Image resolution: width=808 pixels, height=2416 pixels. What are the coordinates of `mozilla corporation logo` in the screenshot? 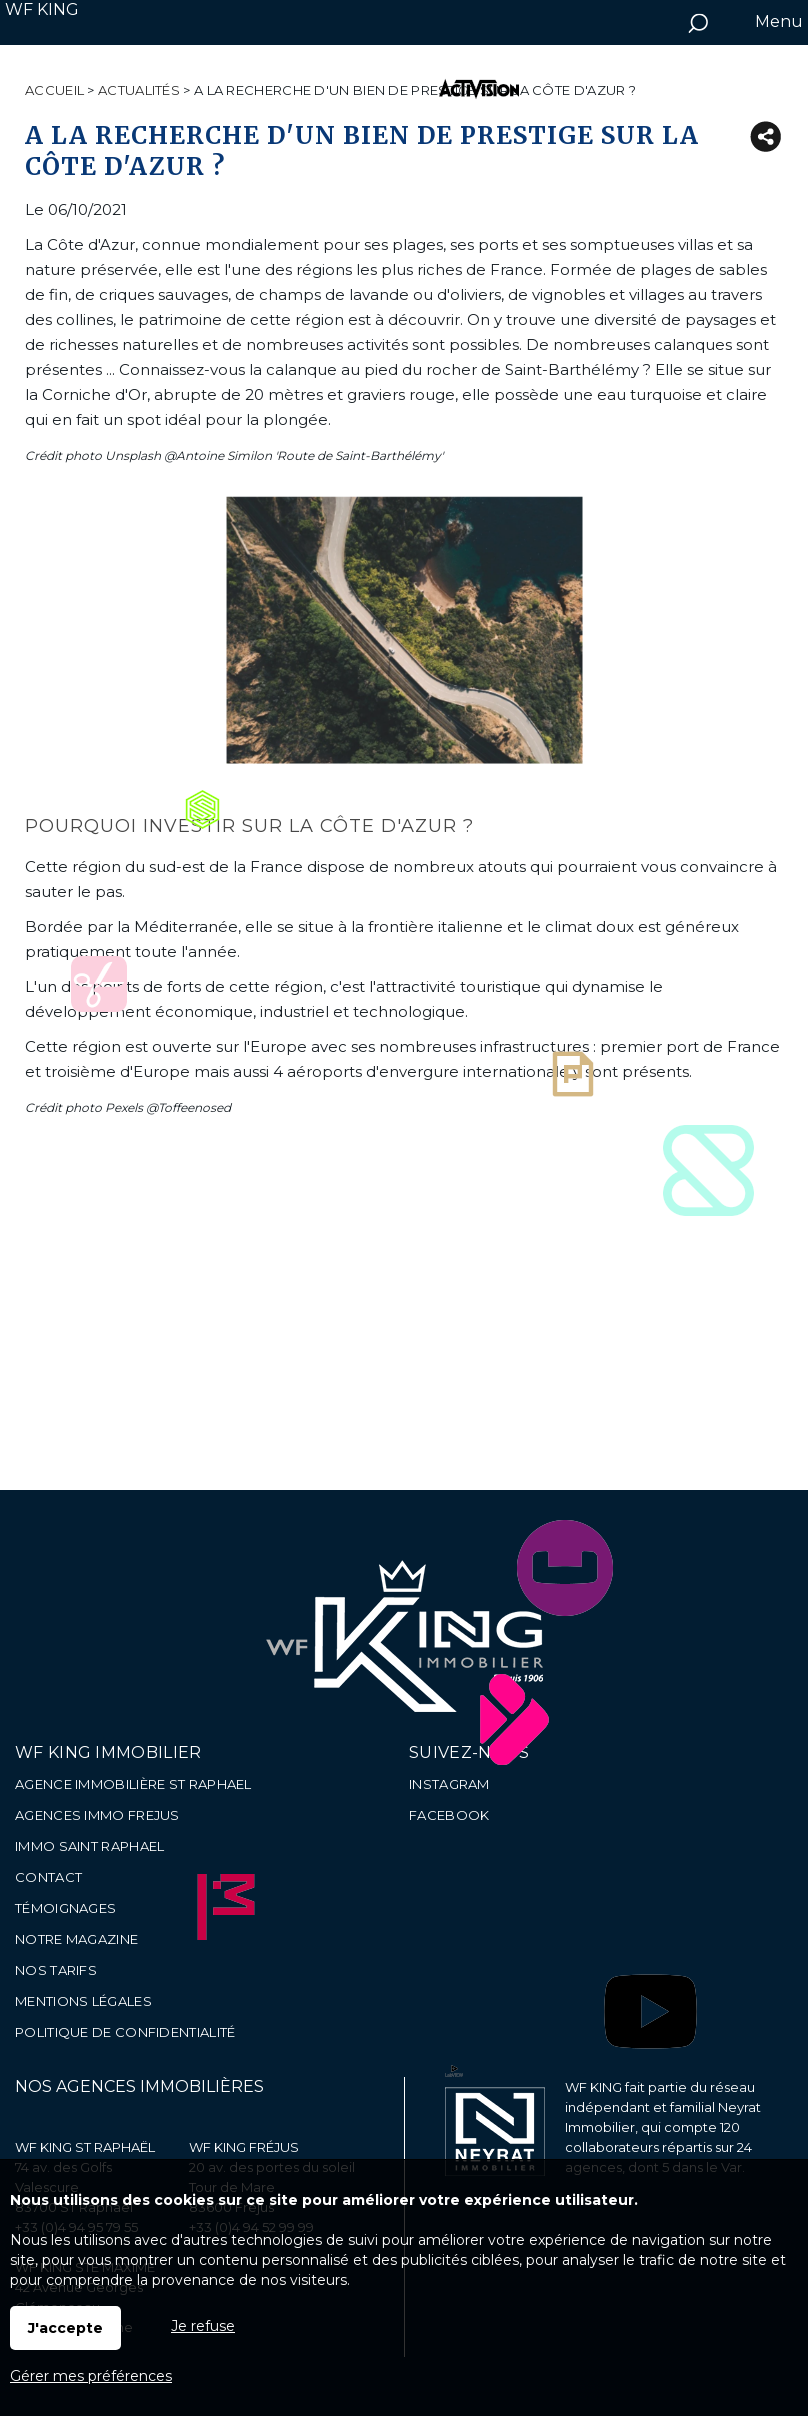 It's located at (226, 1907).